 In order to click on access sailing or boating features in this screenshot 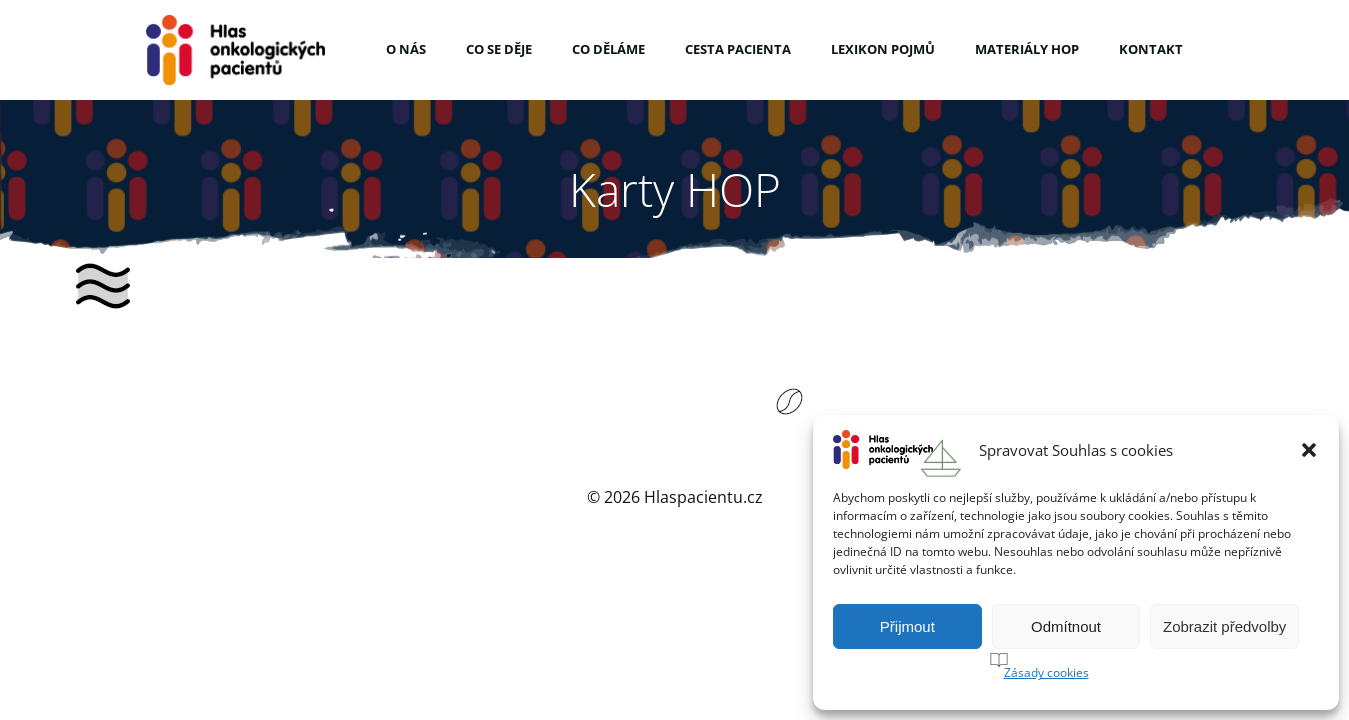, I will do `click(941, 461)`.